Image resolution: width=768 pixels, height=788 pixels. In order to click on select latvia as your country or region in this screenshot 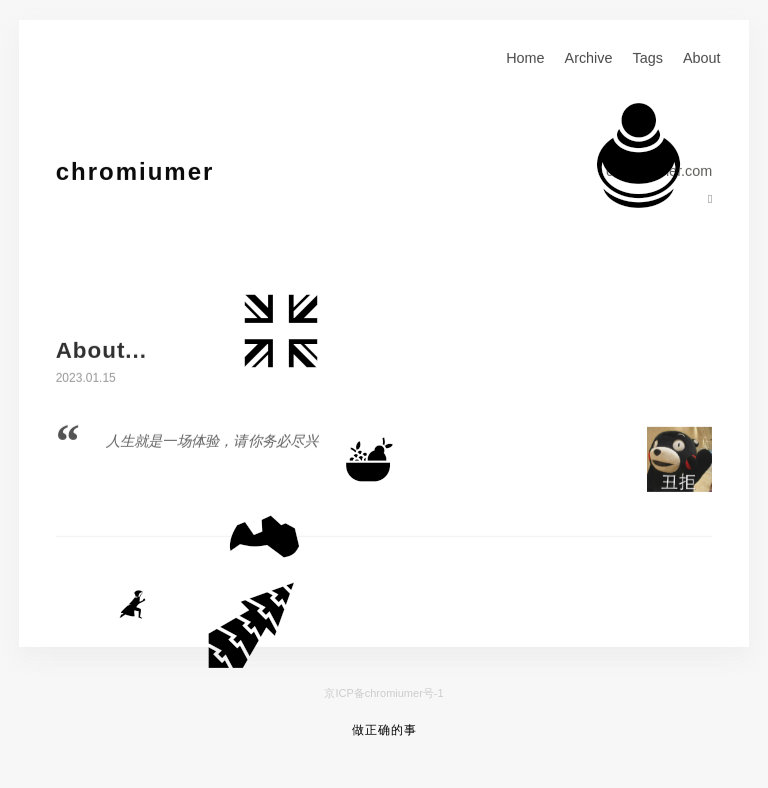, I will do `click(264, 536)`.